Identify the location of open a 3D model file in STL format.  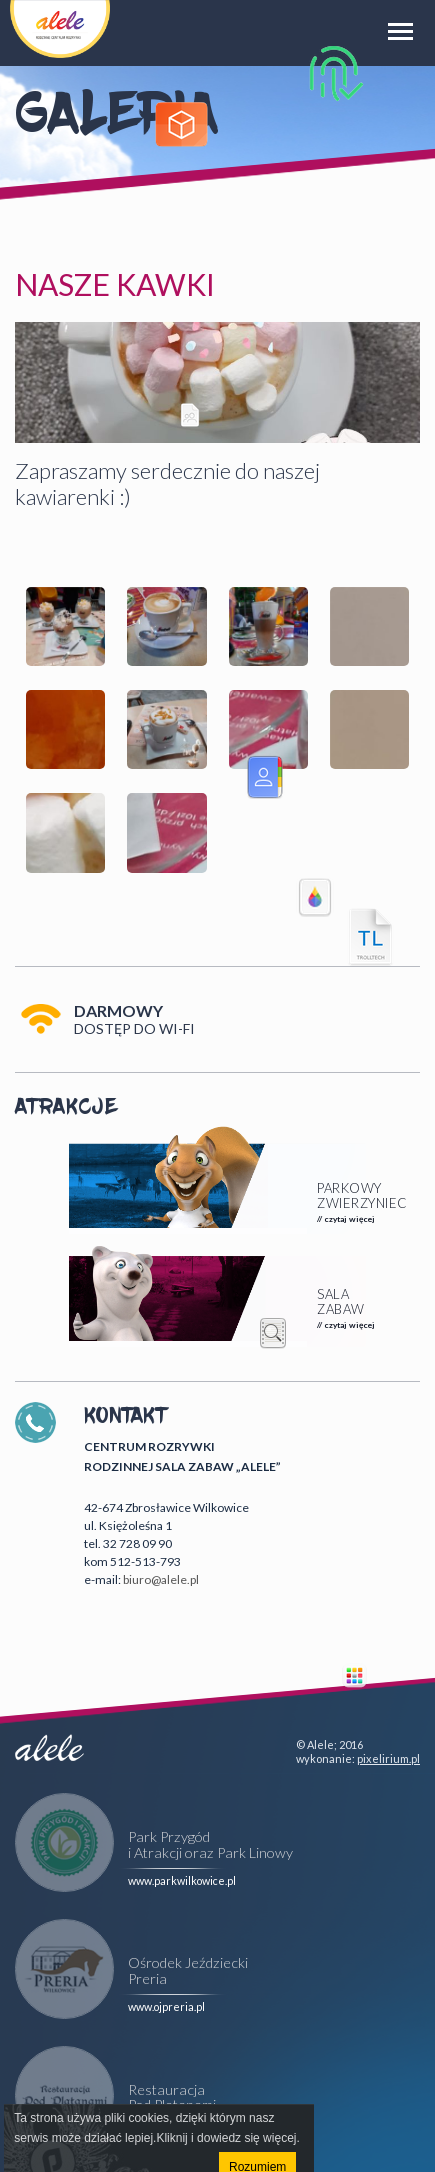
(181, 122).